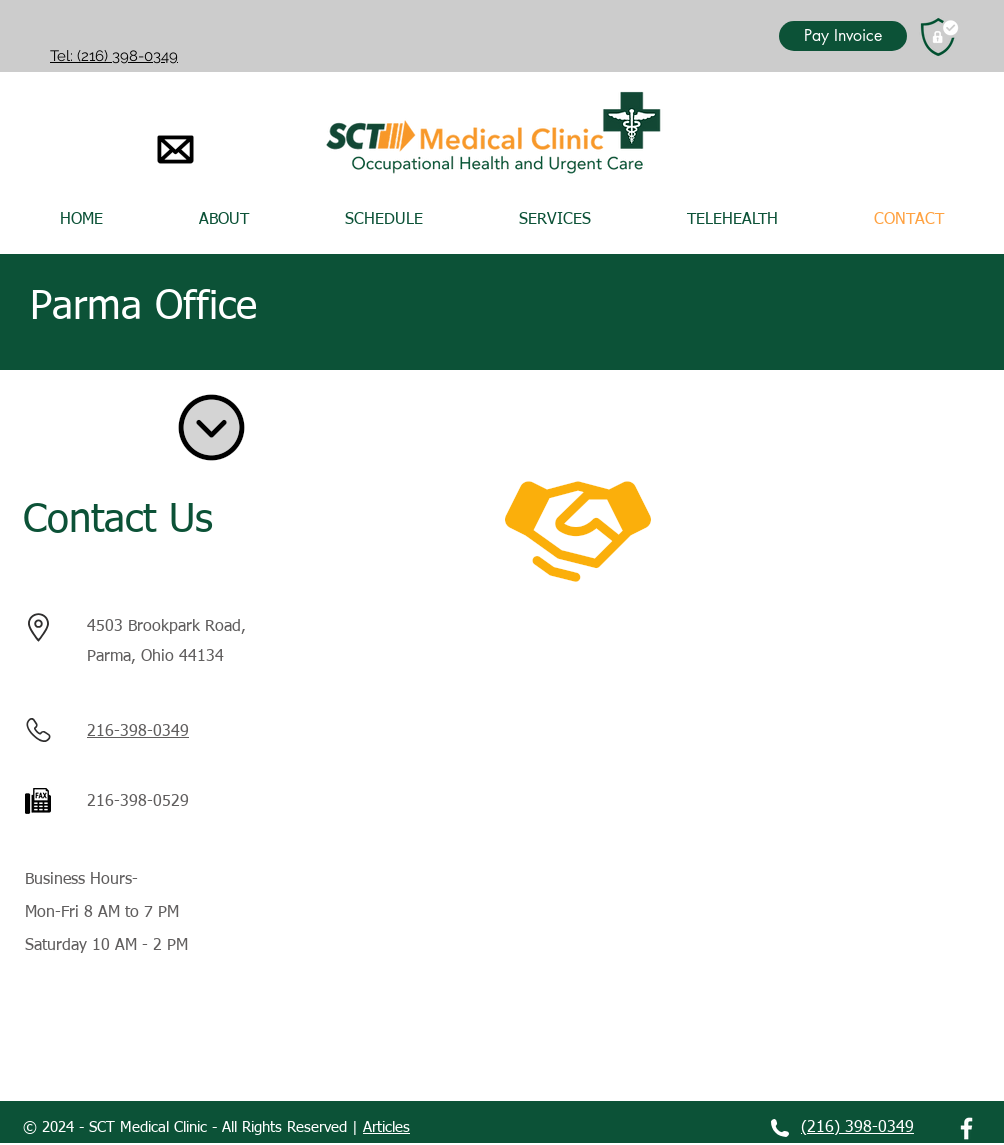  Describe the element at coordinates (211, 427) in the screenshot. I see `expand dropdown menu or content` at that location.